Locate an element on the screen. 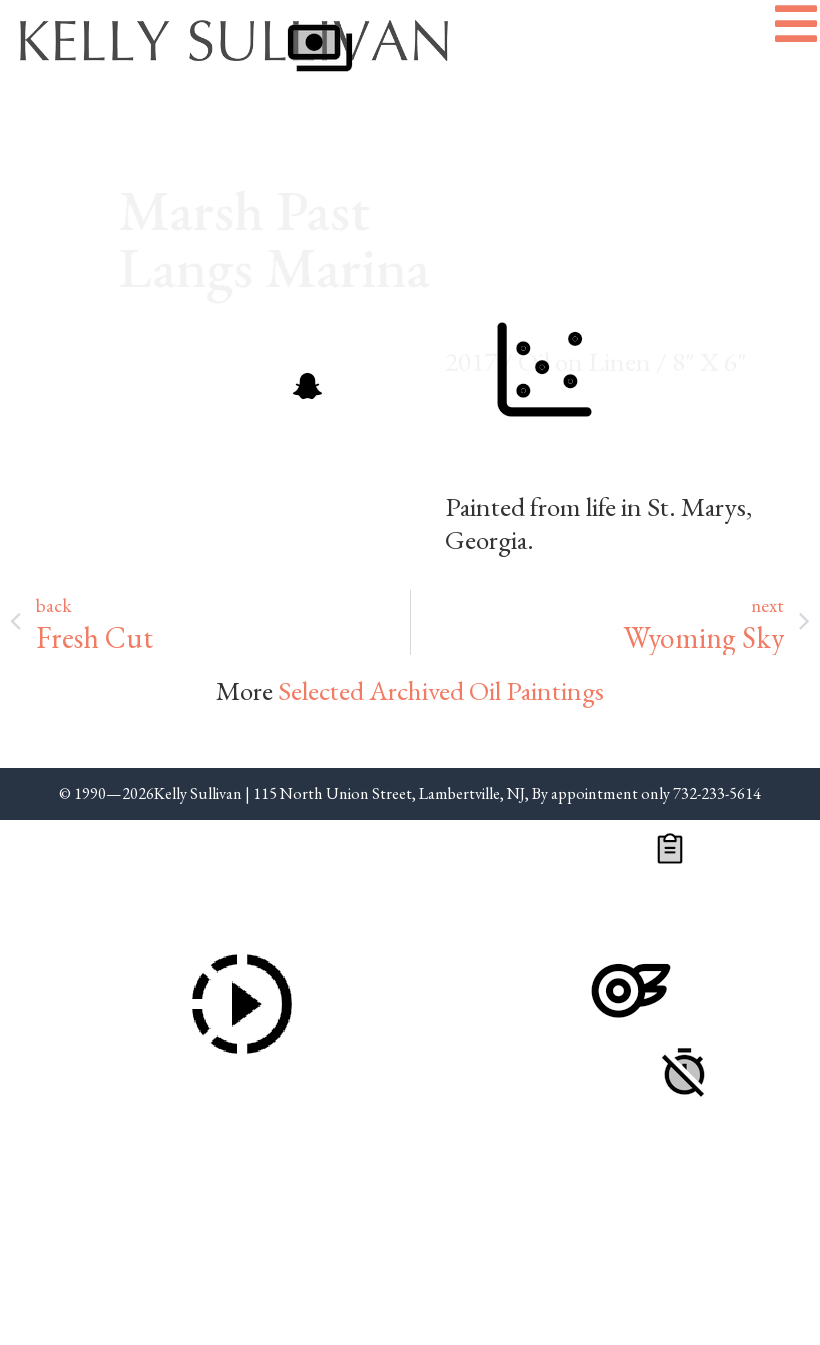  timer is disabled or inactive is located at coordinates (684, 1072).